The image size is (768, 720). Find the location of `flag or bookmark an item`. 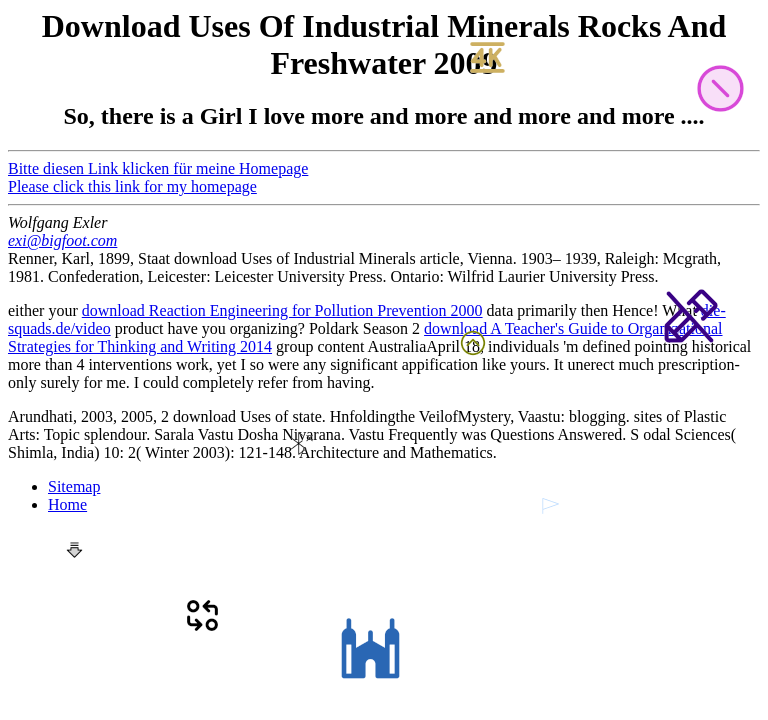

flag or bookmark an item is located at coordinates (549, 506).